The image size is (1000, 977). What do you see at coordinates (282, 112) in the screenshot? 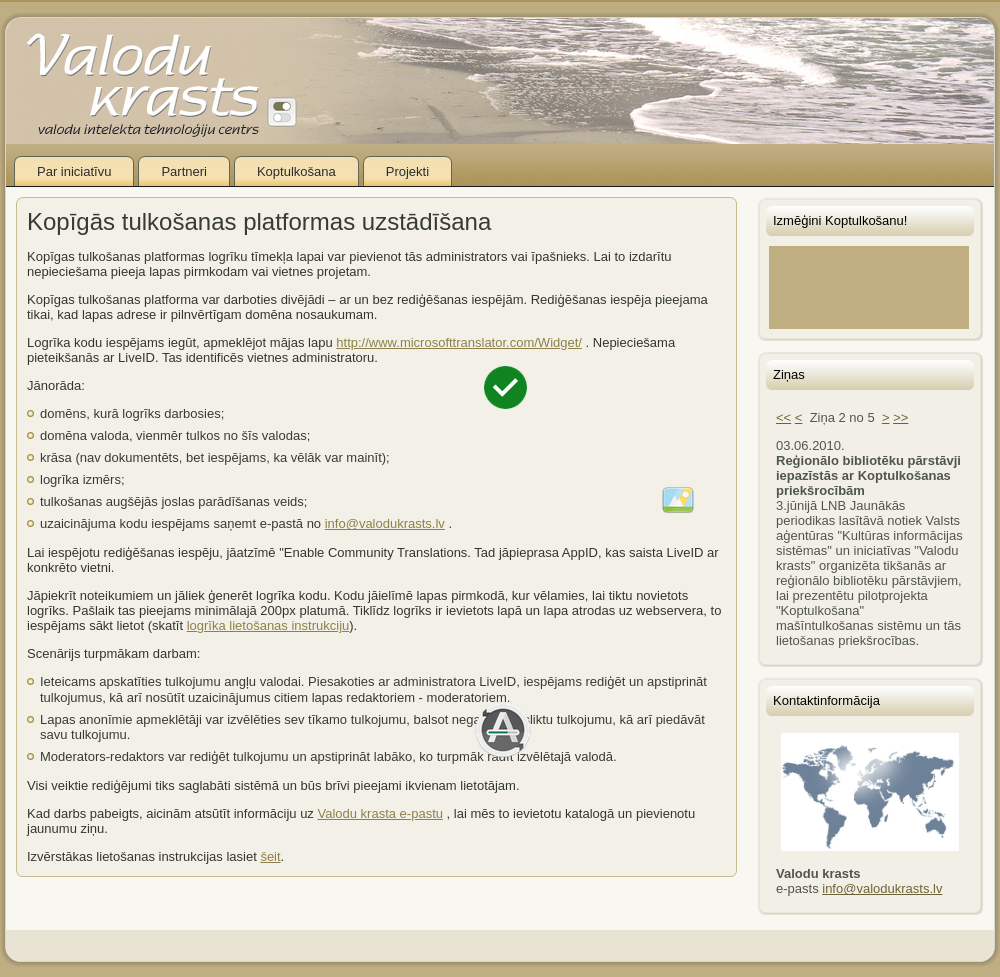
I see `open gnome tweaks settings` at bounding box center [282, 112].